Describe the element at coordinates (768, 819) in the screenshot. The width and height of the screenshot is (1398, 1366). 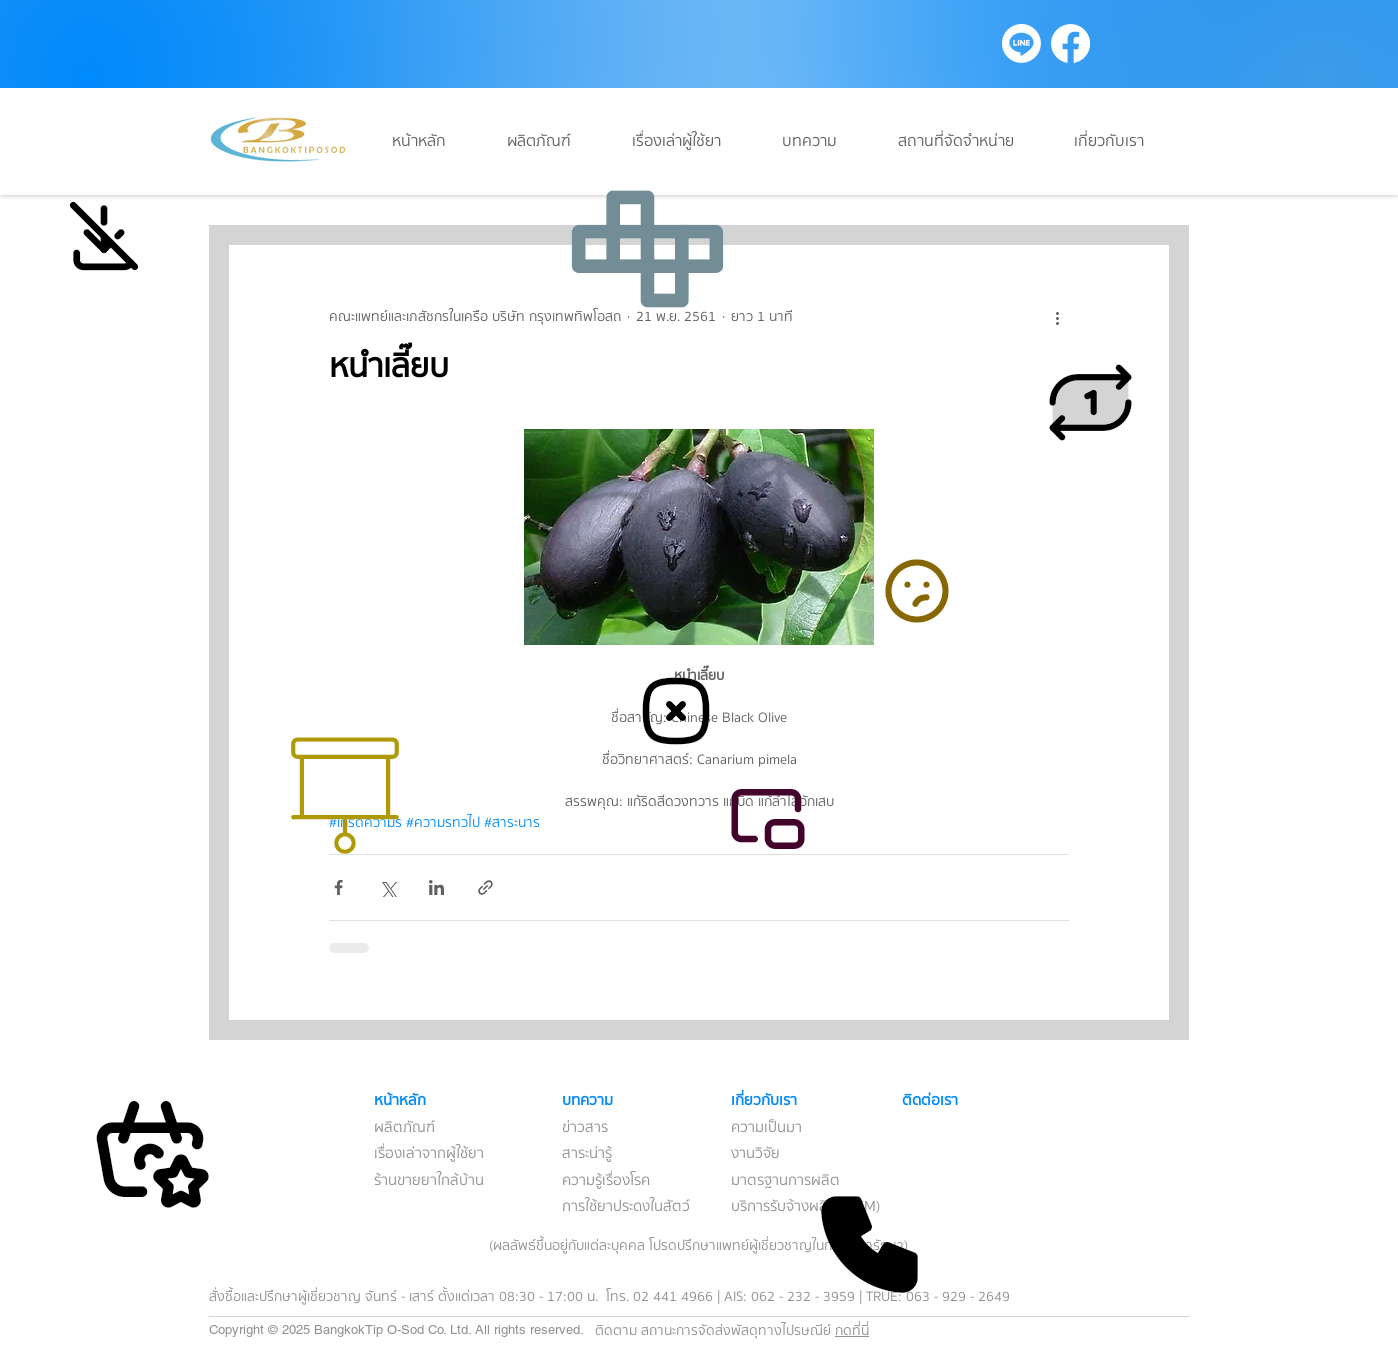
I see `enable picture-in-picture mode` at that location.